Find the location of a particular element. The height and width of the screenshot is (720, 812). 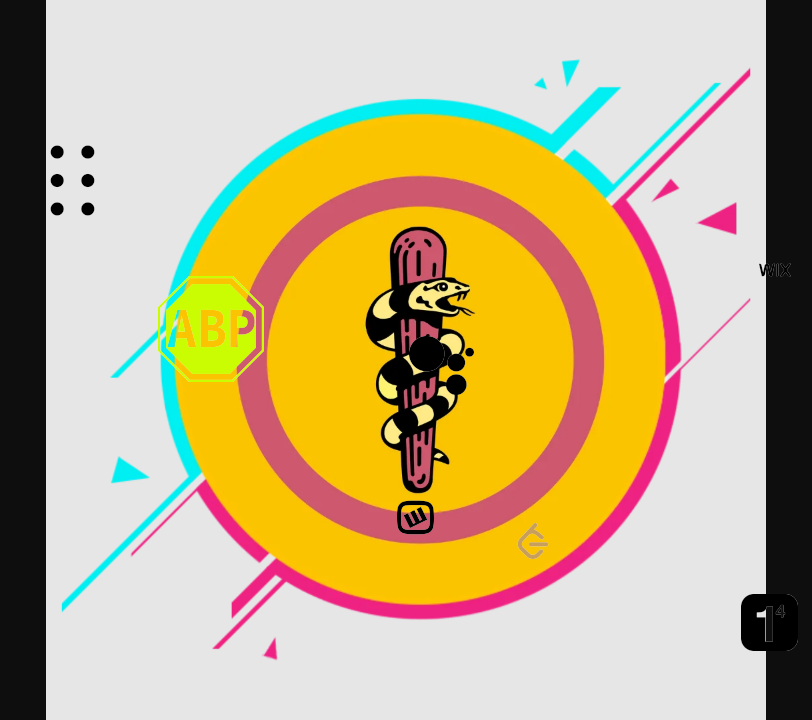

open google assistant is located at coordinates (441, 365).